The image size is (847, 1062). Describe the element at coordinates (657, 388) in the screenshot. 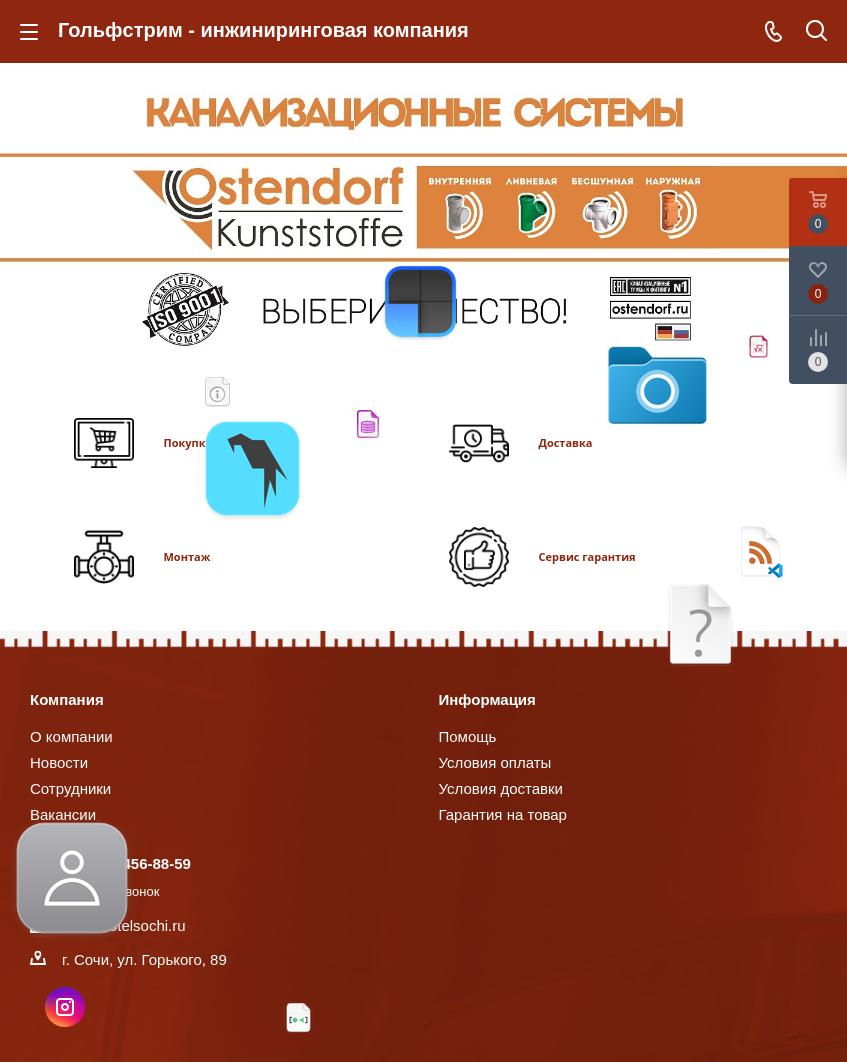

I see `open cortana-related files folder` at that location.